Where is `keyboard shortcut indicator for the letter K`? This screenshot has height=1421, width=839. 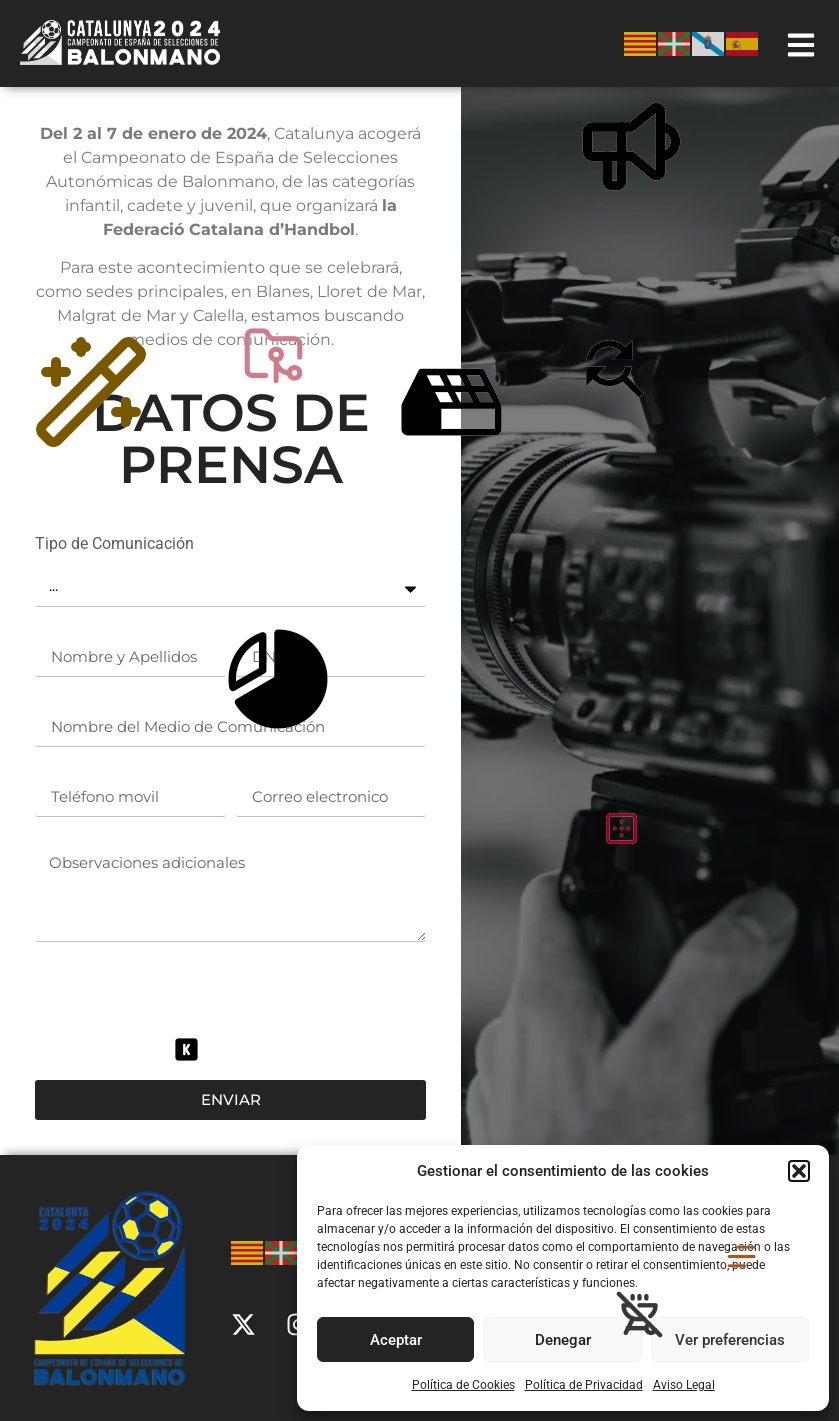 keyboard shortcut indicator for the letter K is located at coordinates (186, 1049).